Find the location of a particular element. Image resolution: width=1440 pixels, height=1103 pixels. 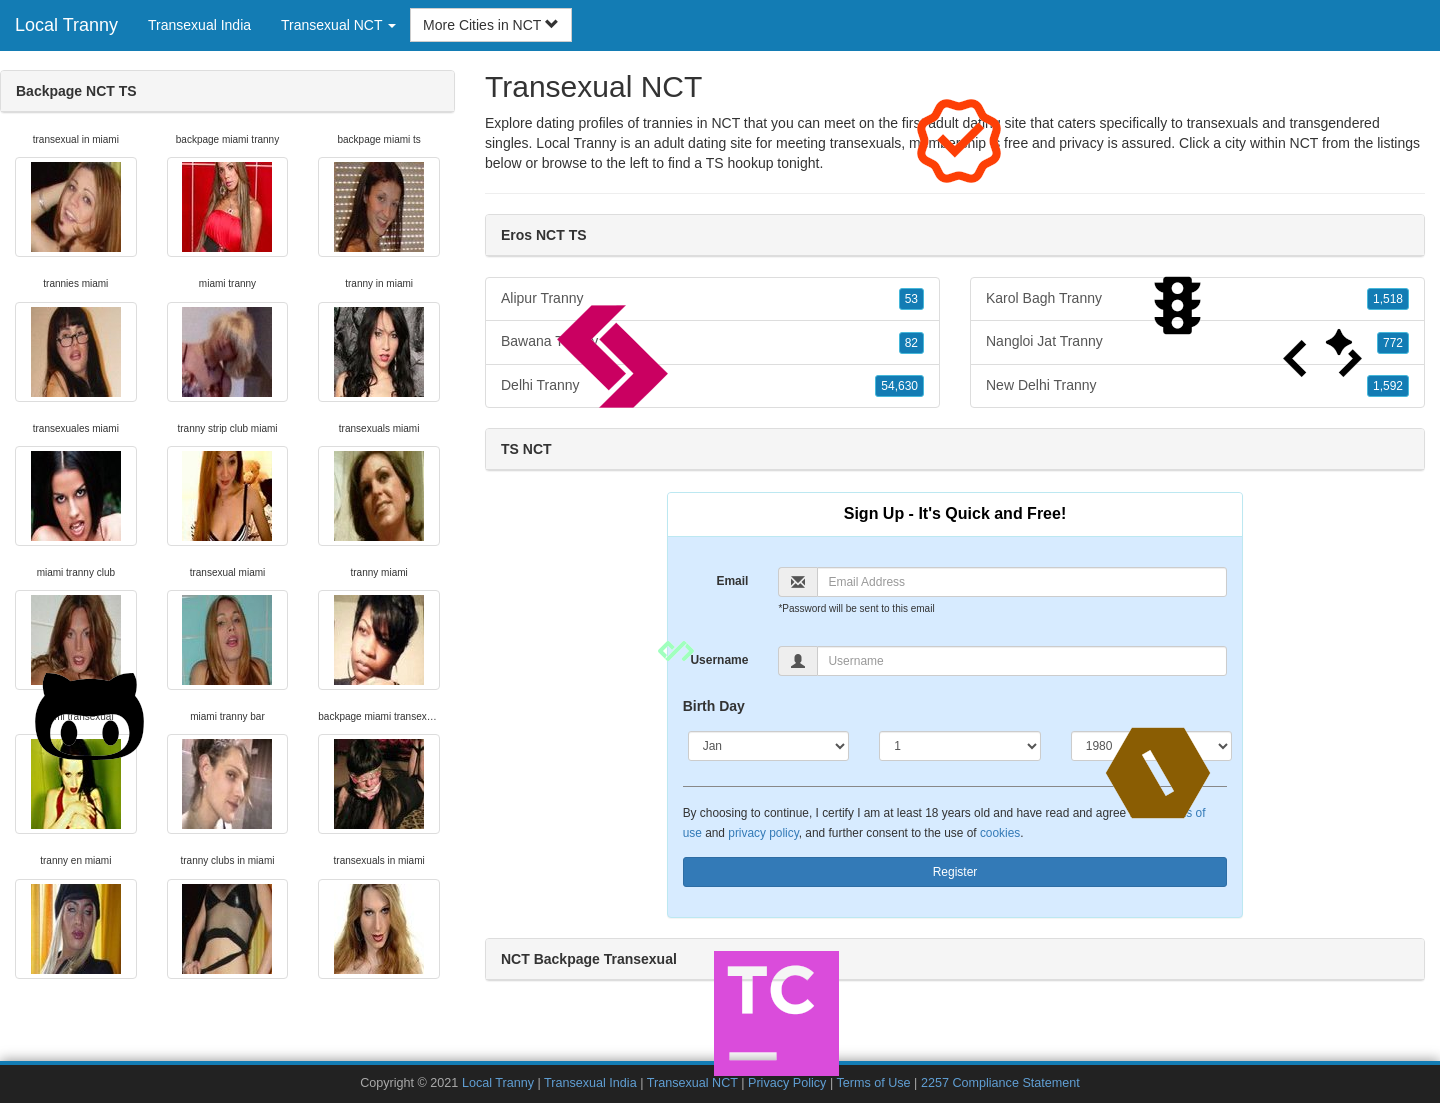

open teamcity build server is located at coordinates (776, 1013).